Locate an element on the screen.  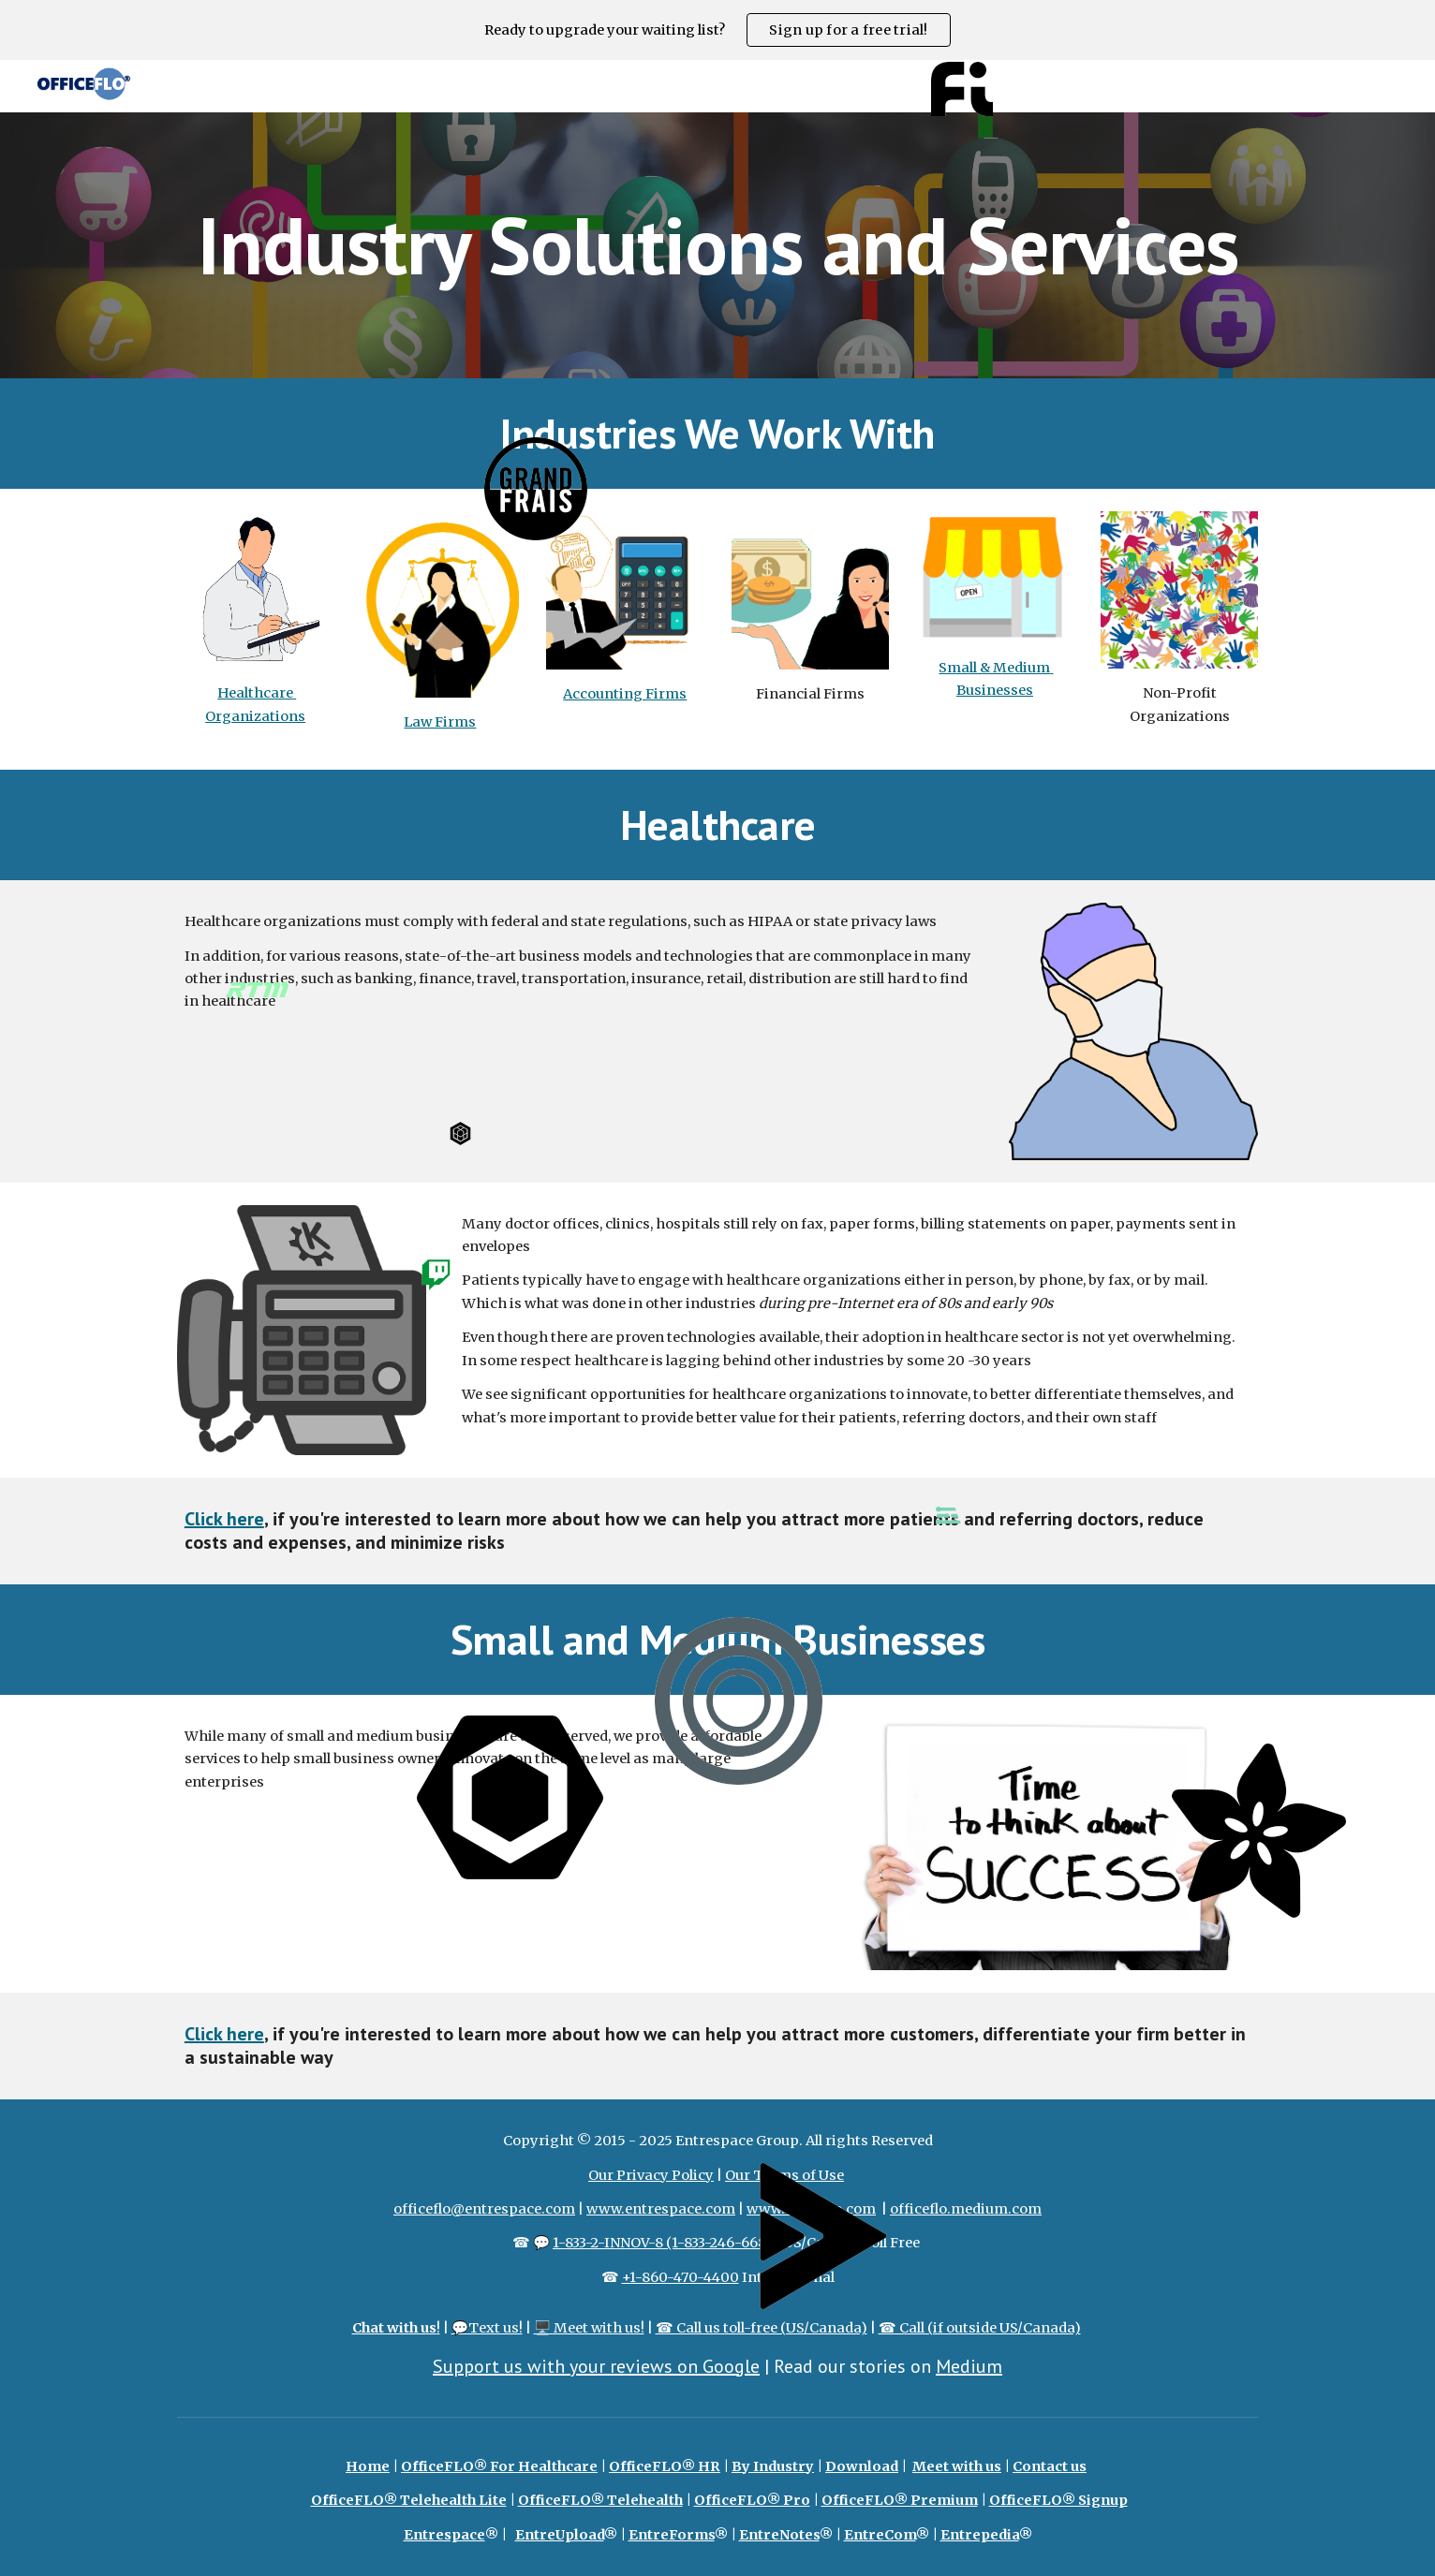
open zen browser is located at coordinates (738, 1700).